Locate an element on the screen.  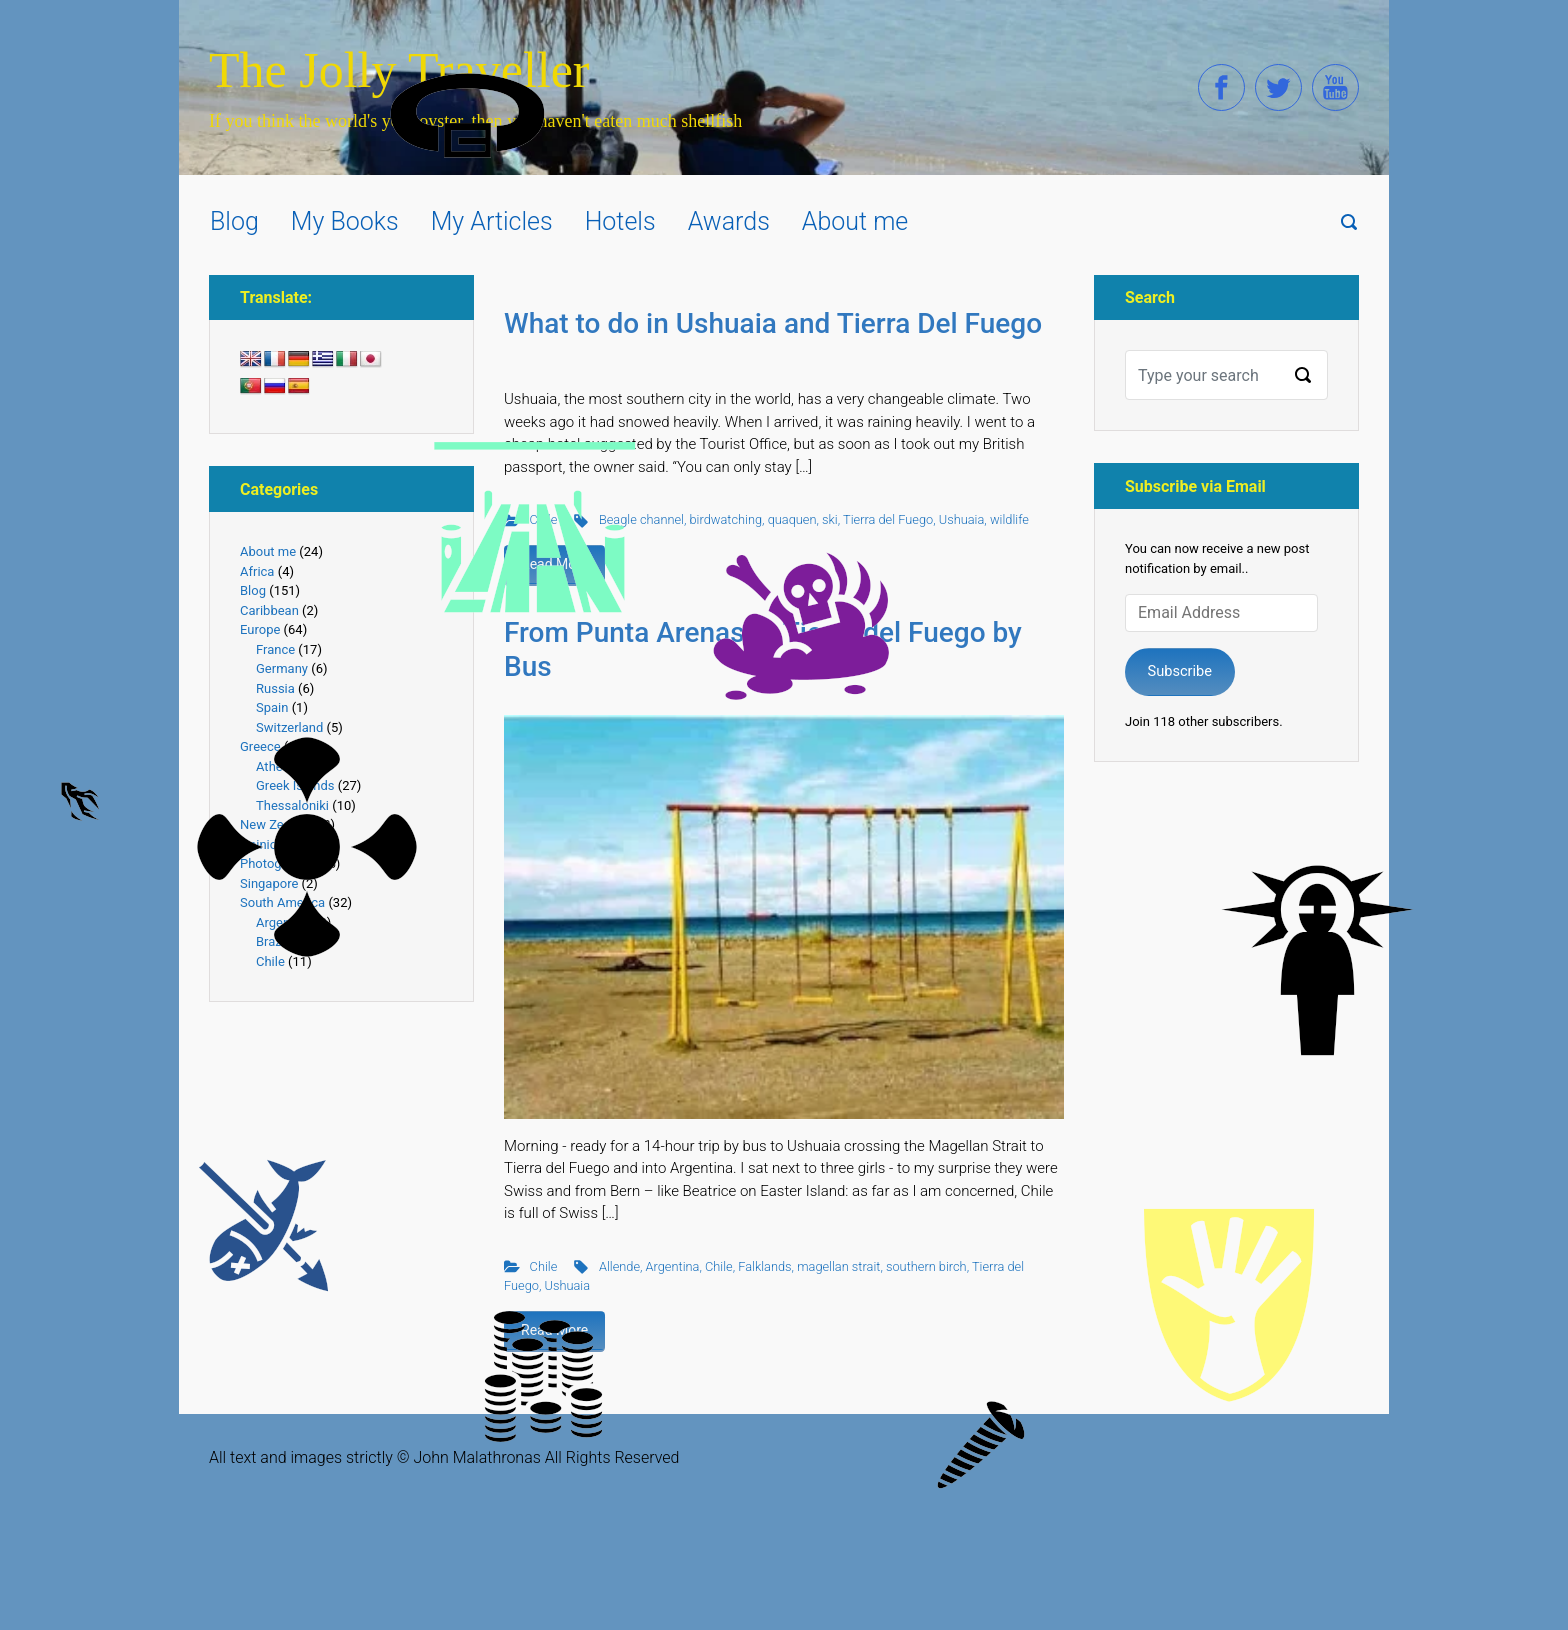
indicates hazardous or toxic content is located at coordinates (801, 611).